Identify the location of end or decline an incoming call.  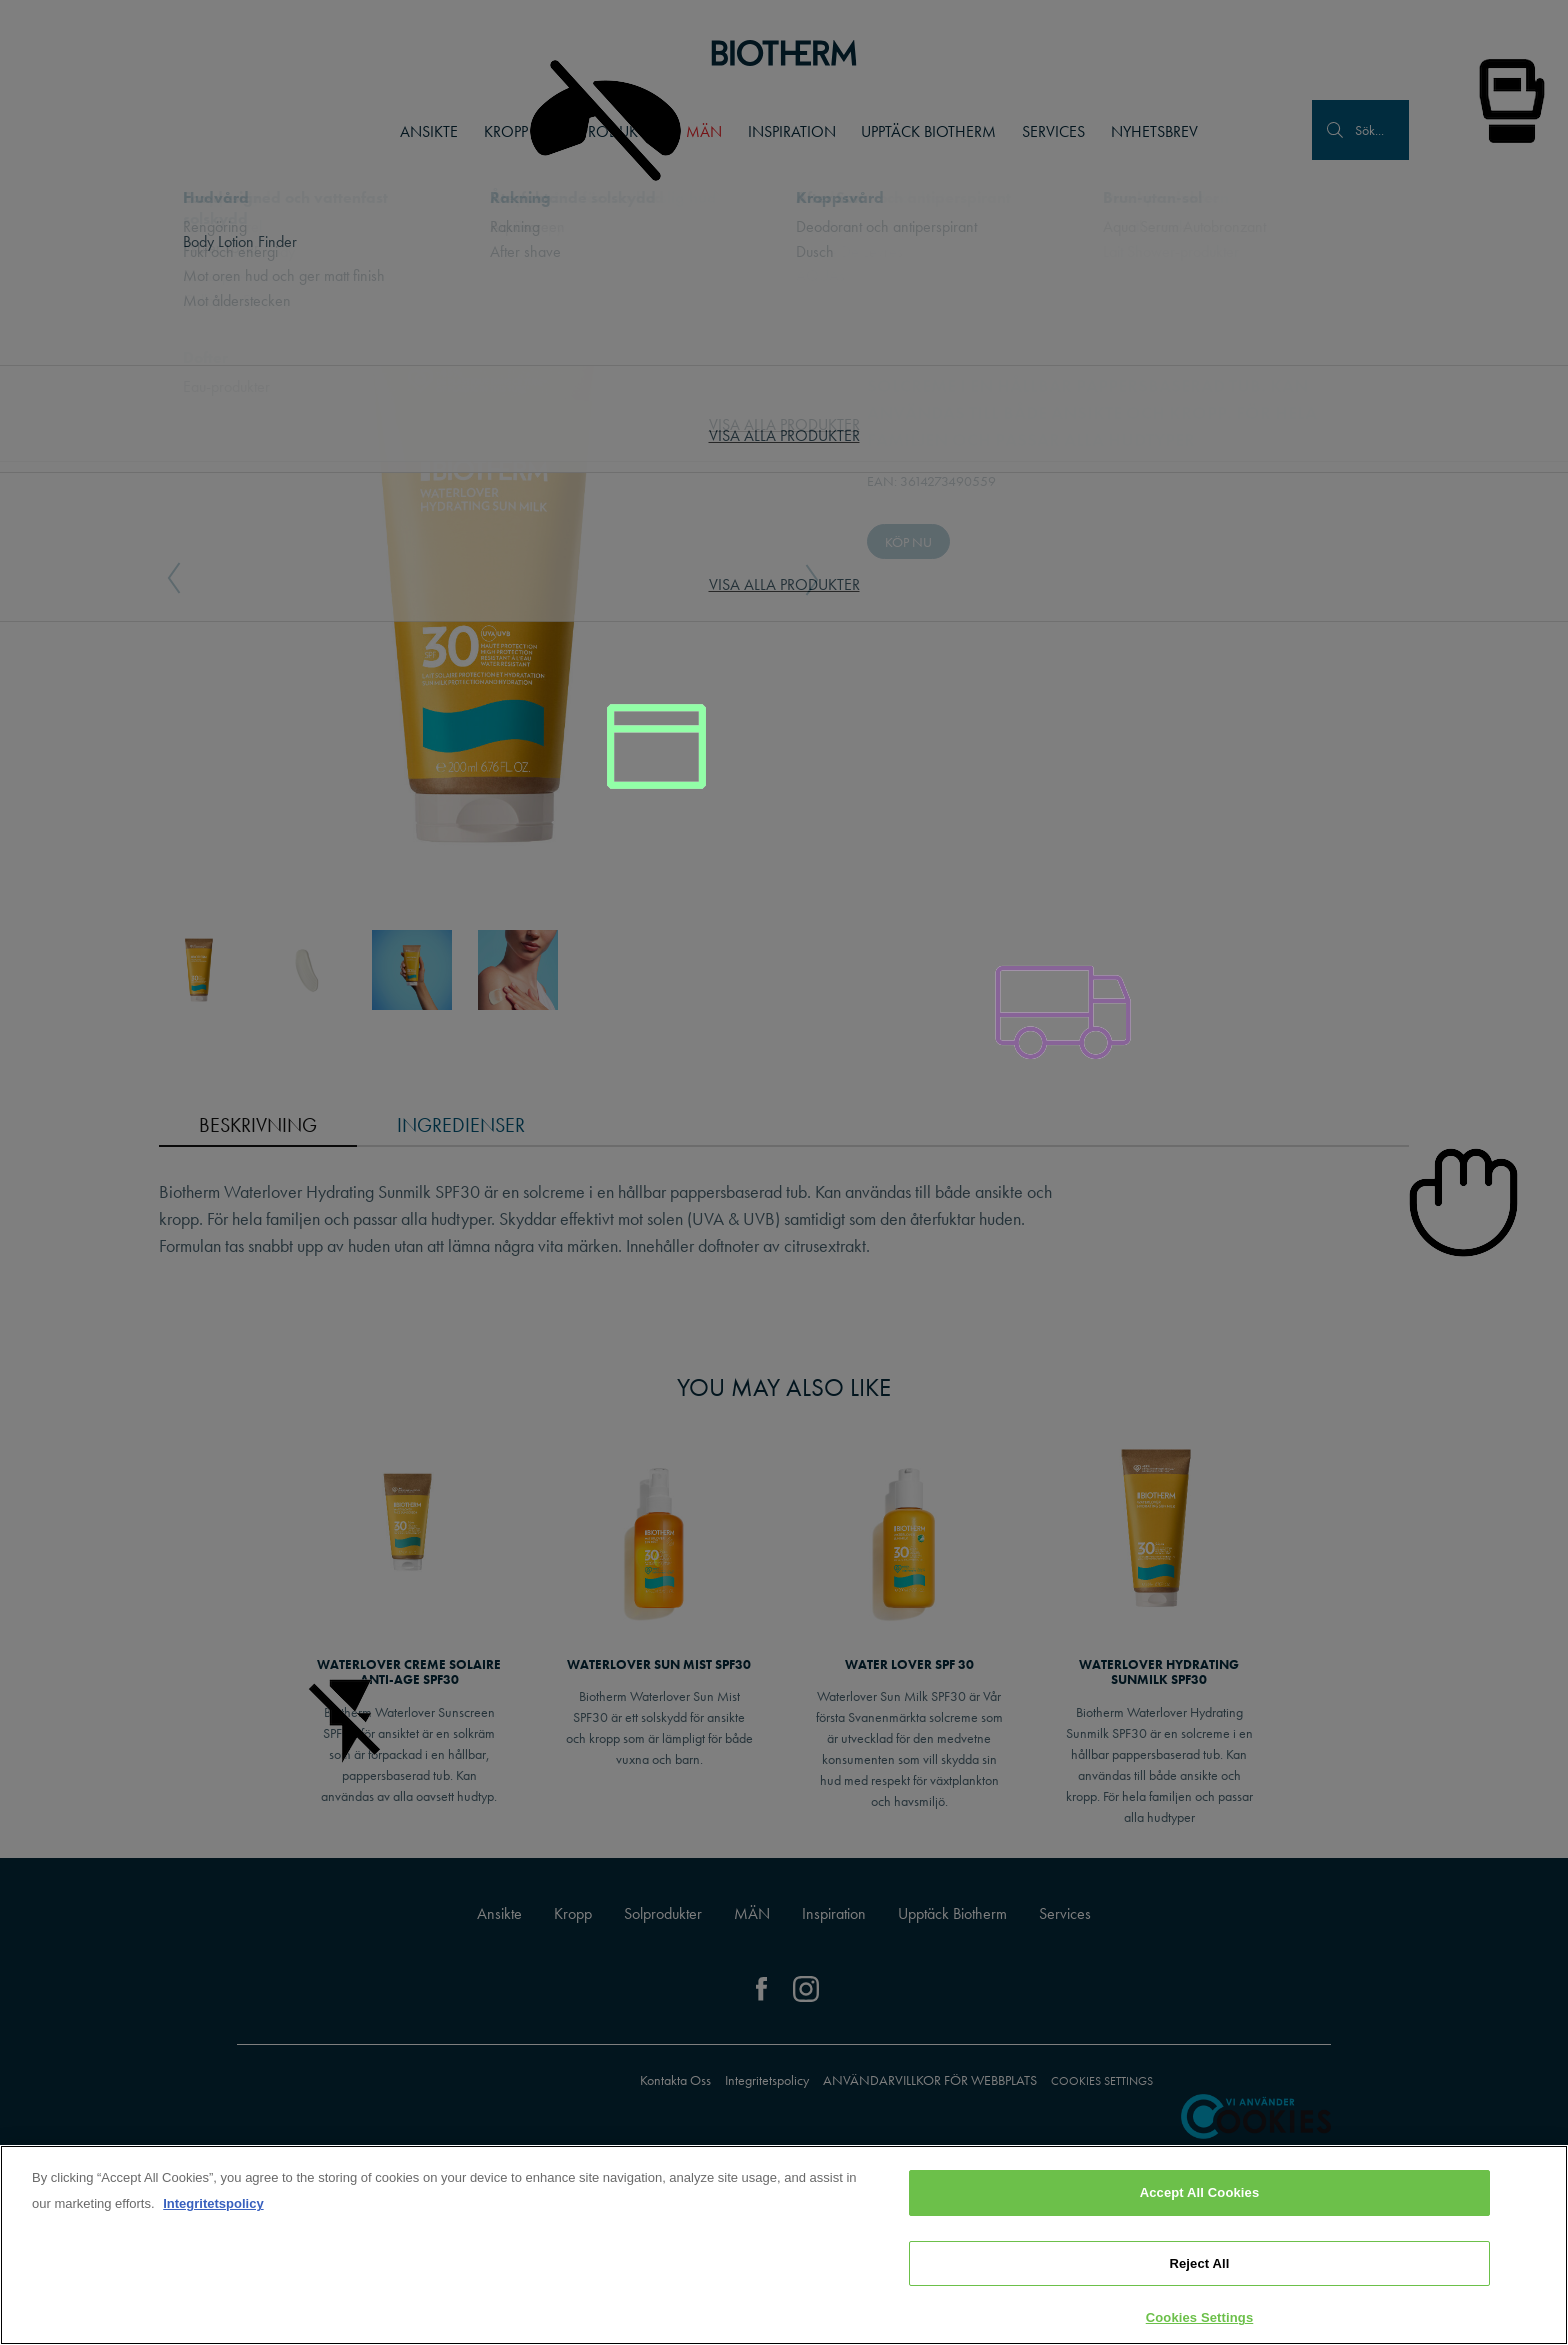
(605, 120).